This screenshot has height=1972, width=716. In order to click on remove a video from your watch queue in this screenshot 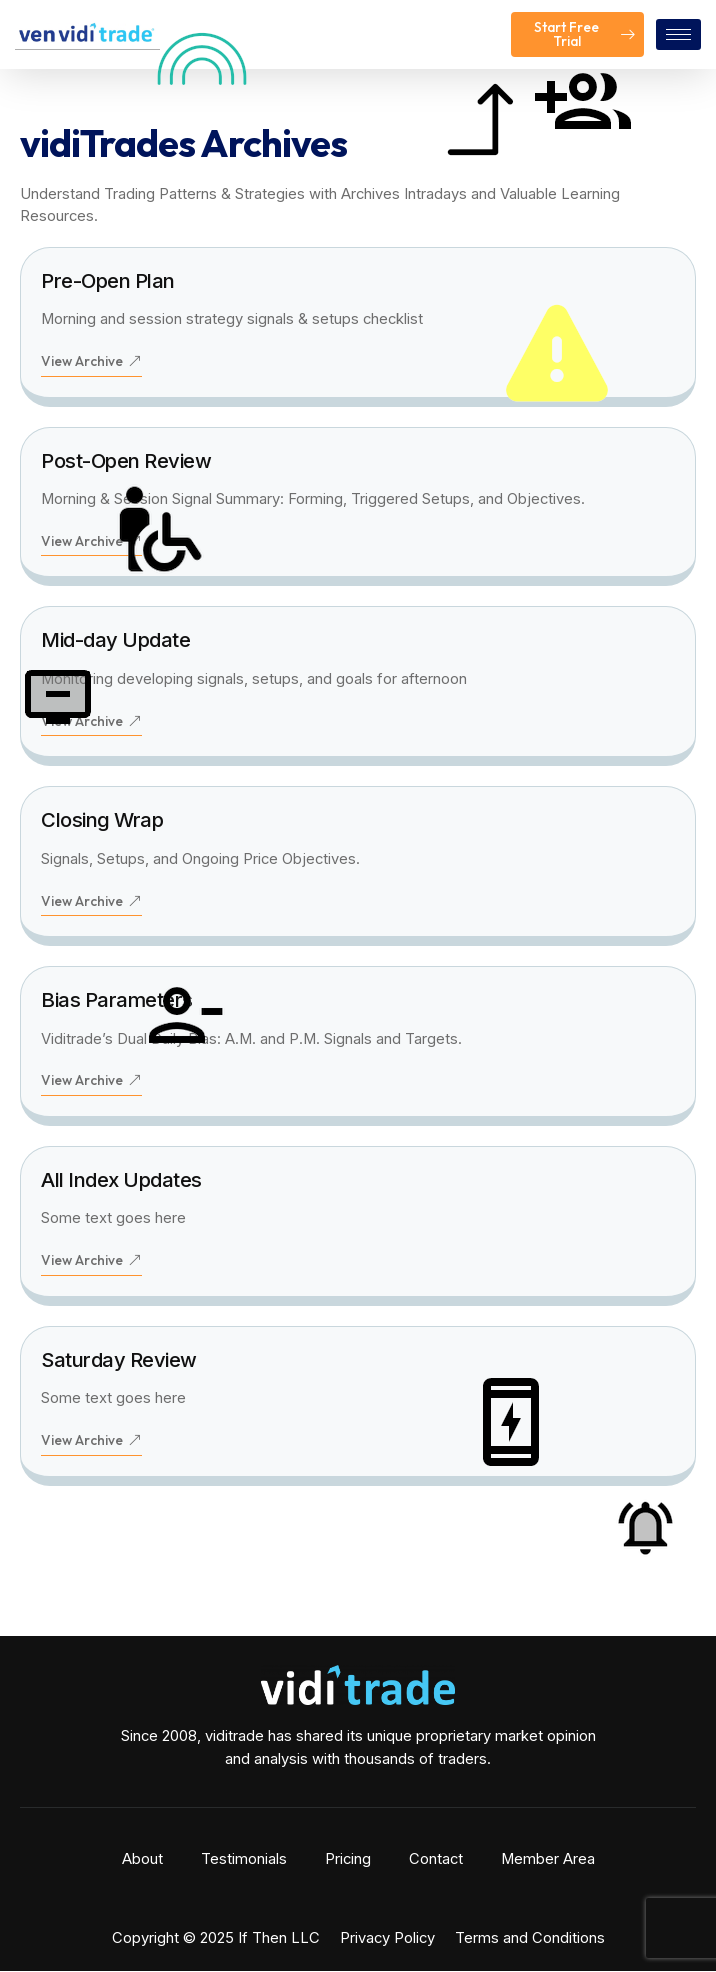, I will do `click(58, 697)`.